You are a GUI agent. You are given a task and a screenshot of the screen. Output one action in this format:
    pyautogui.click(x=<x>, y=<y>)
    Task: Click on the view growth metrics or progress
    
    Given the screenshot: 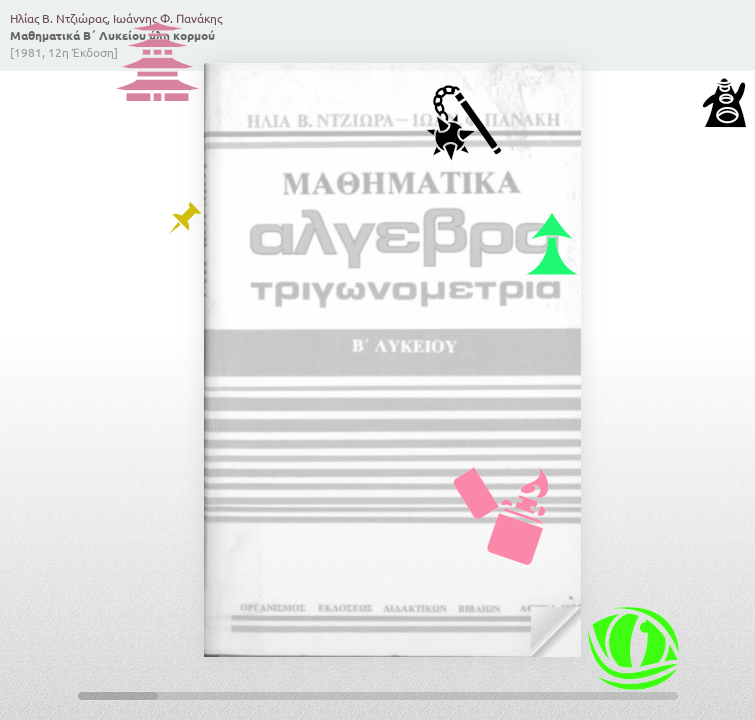 What is the action you would take?
    pyautogui.click(x=552, y=243)
    